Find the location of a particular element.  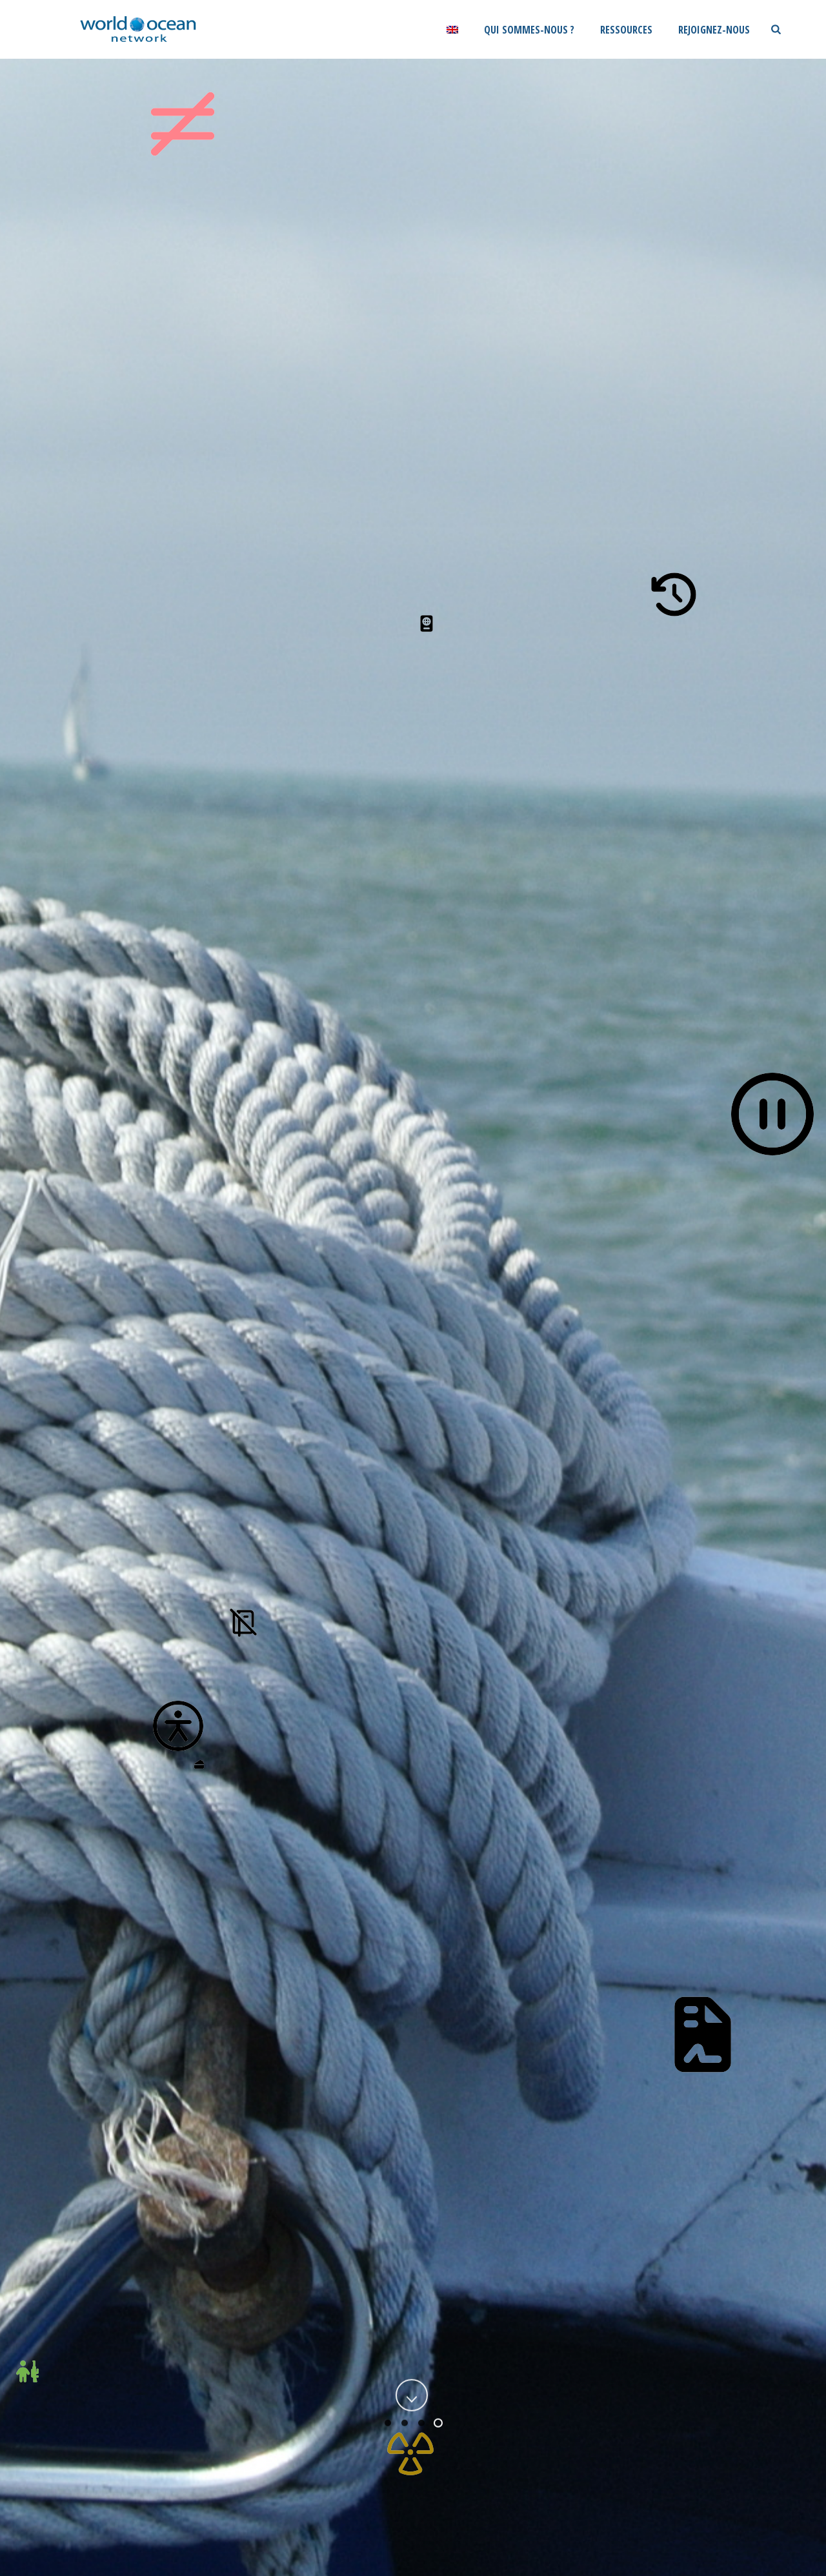

notebook feature is disabled or unavailable is located at coordinates (243, 1622).